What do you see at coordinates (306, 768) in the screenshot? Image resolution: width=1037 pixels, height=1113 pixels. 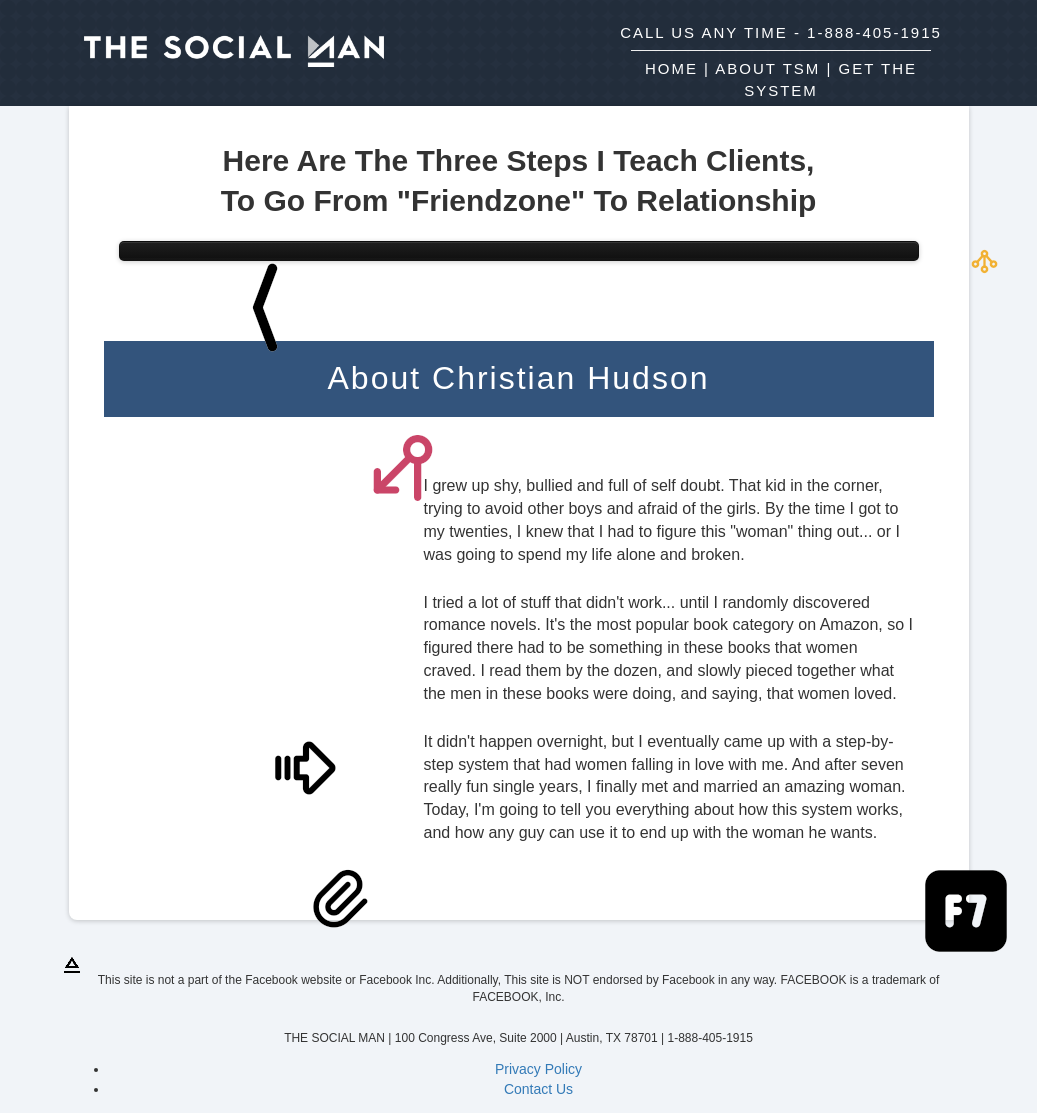 I see `skip forward or advance to next item` at bounding box center [306, 768].